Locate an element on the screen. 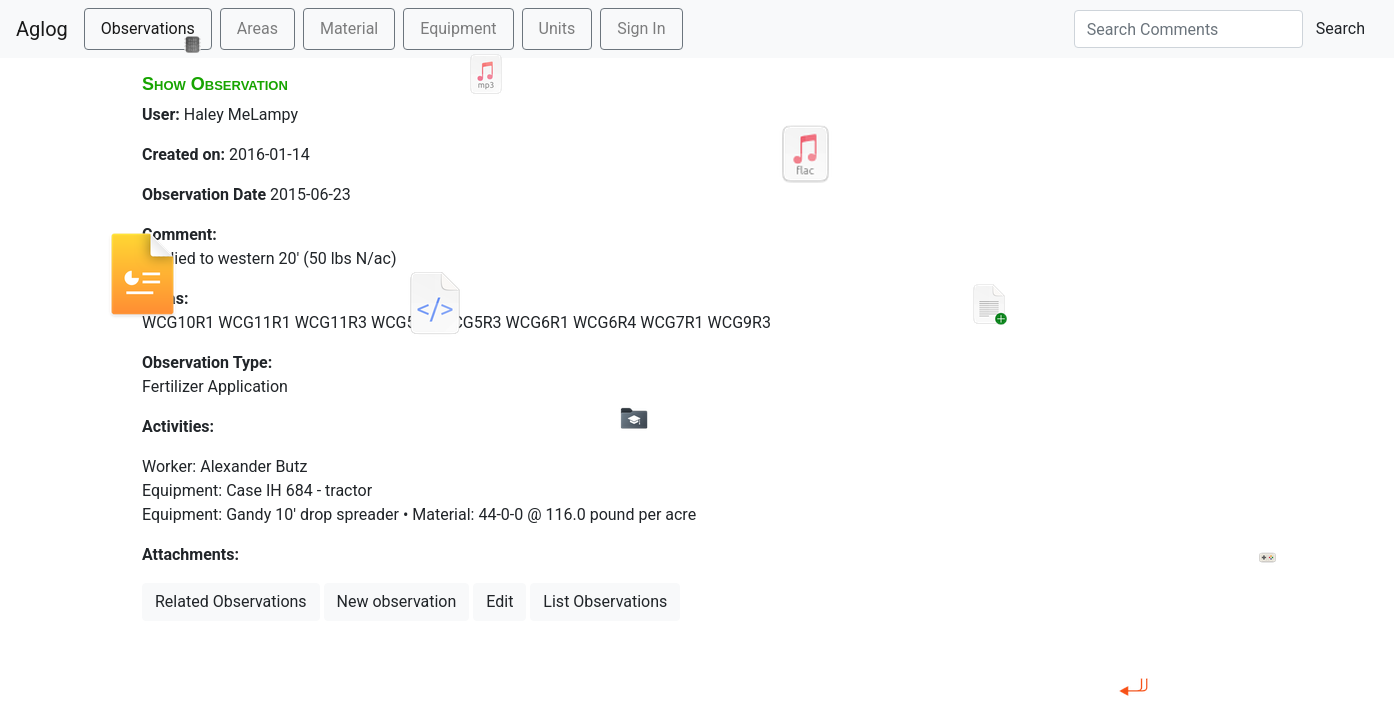  an html file or web document is located at coordinates (435, 303).